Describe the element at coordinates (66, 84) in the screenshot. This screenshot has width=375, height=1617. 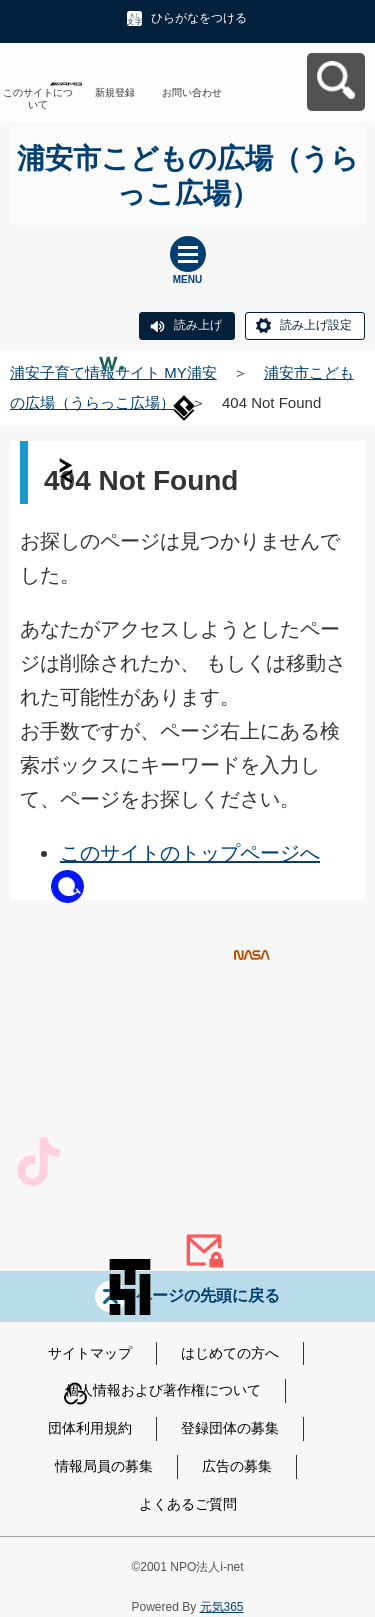
I see `mercedes-amg brand logo` at that location.